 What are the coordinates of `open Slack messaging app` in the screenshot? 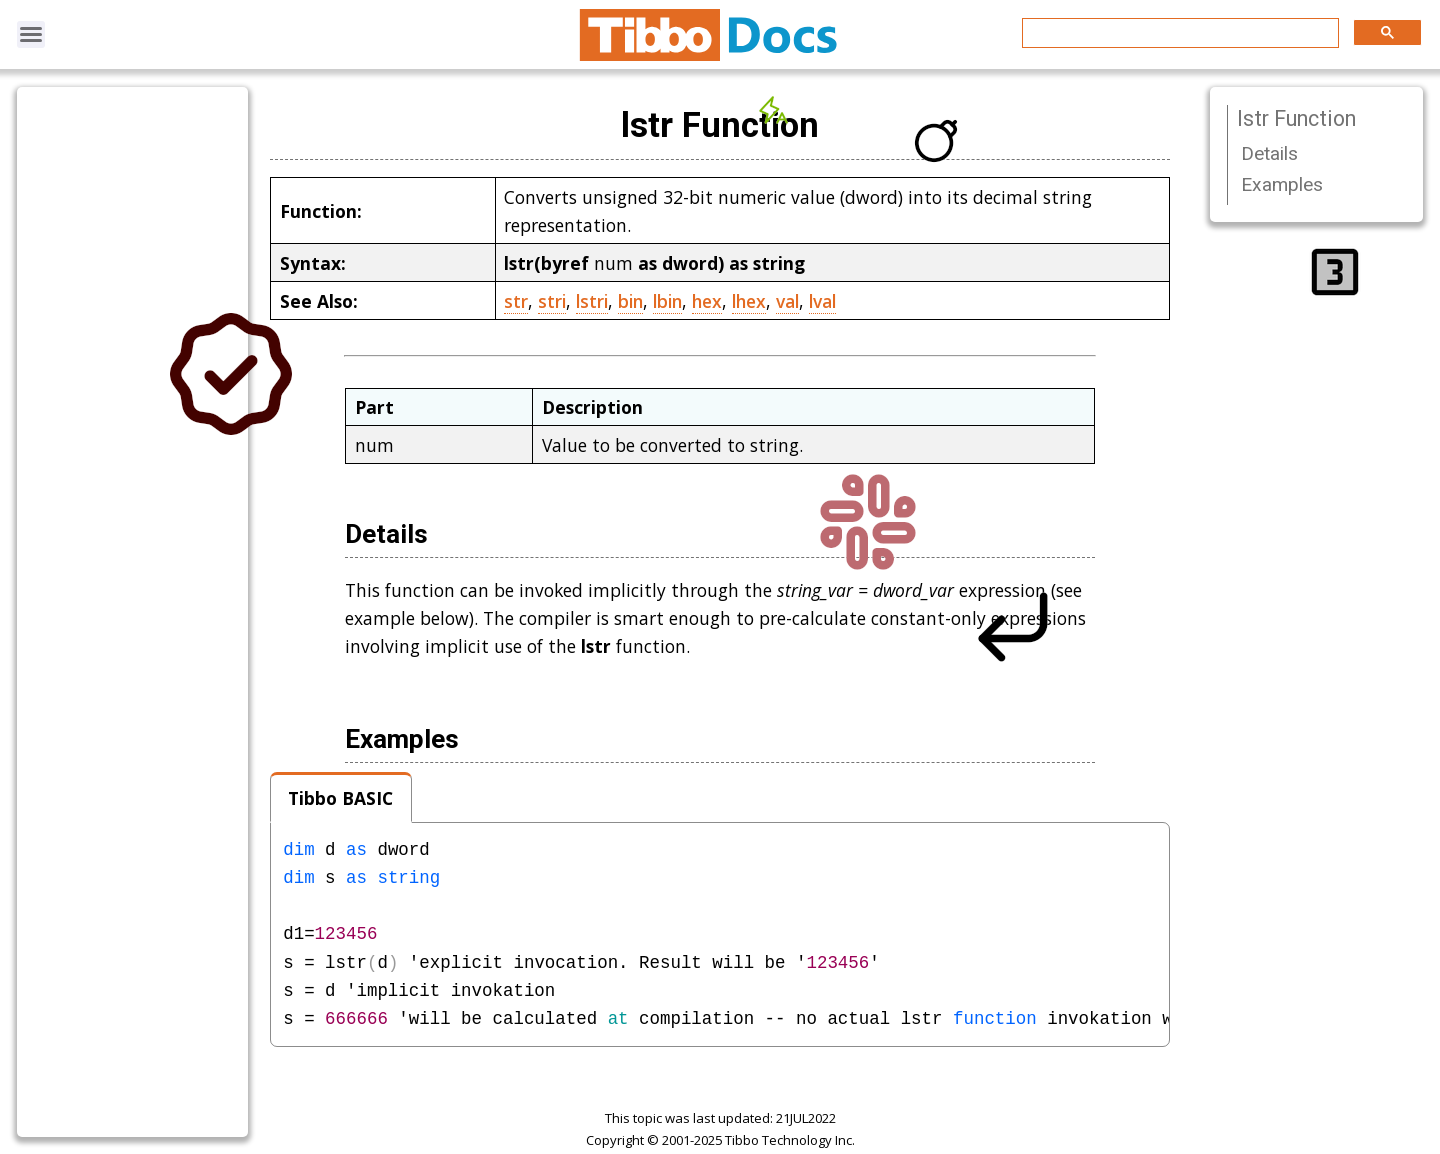 It's located at (868, 522).